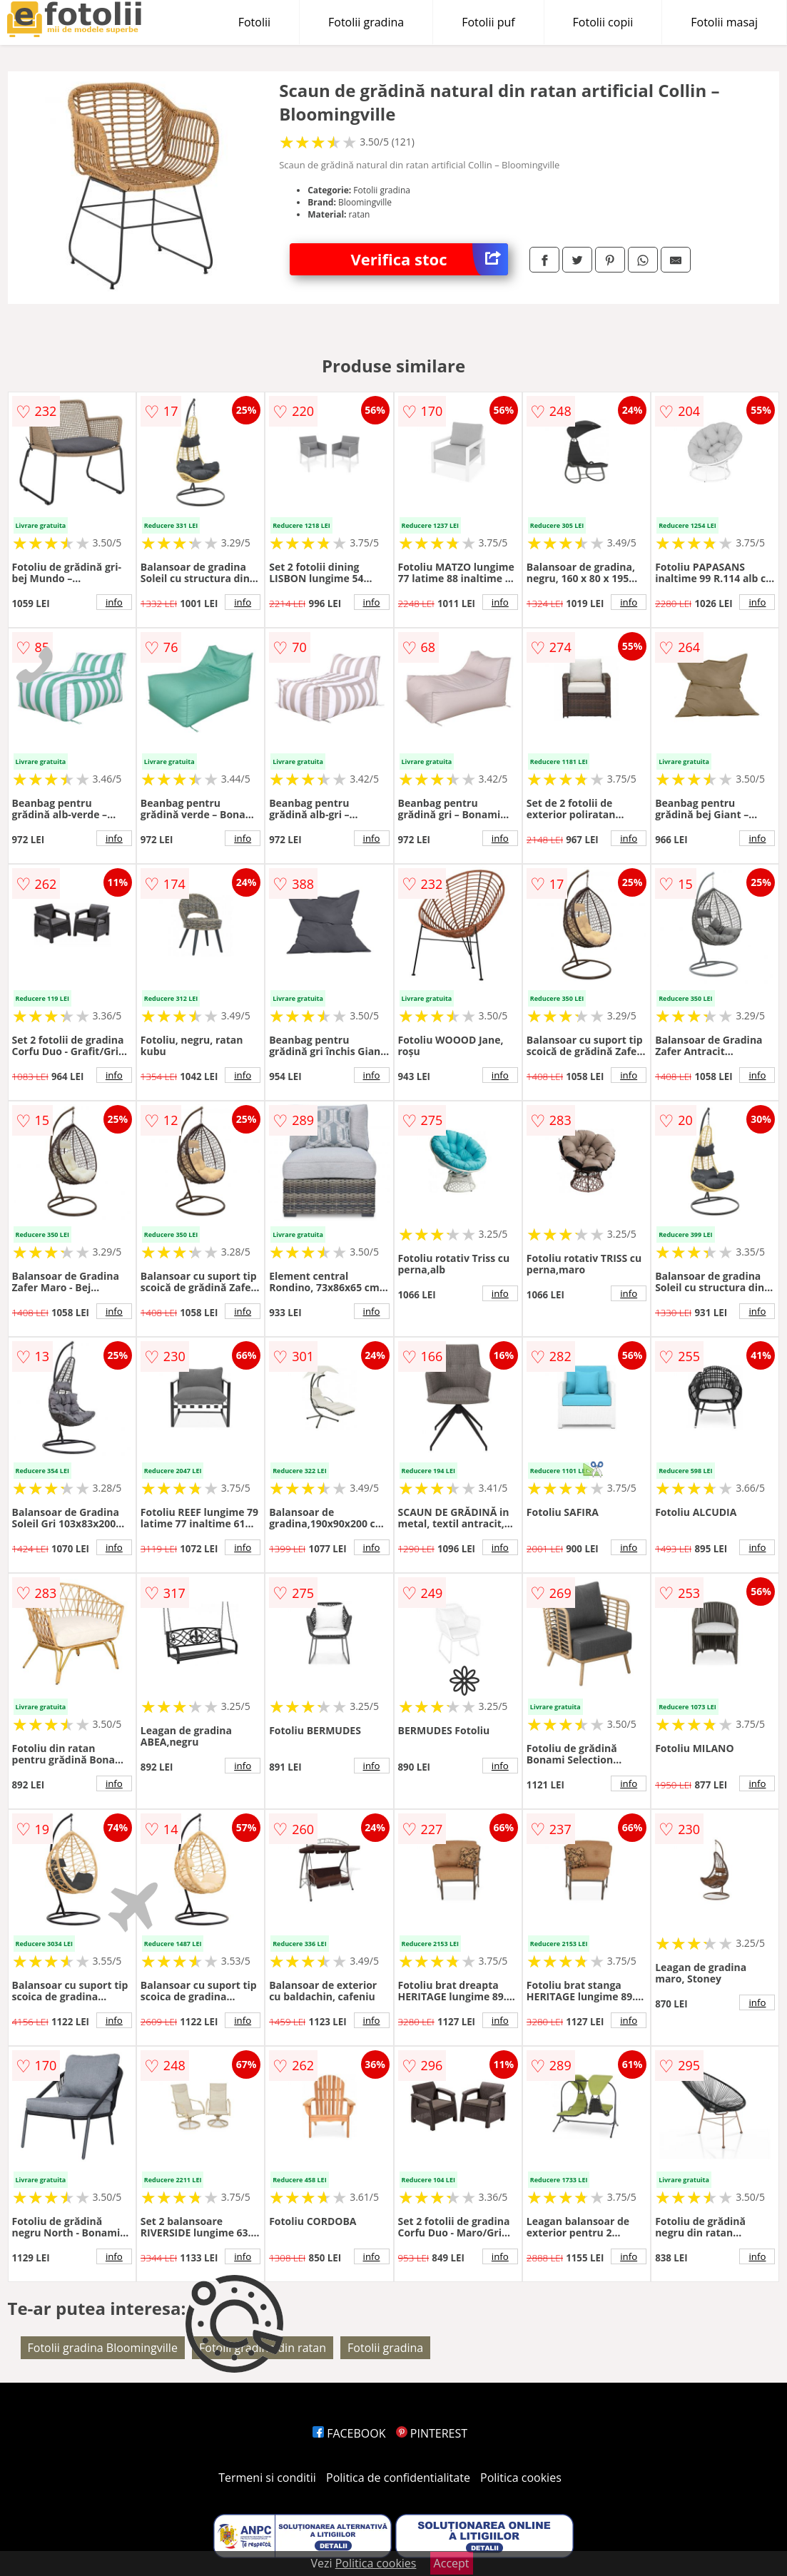 The image size is (787, 2576). What do you see at coordinates (592, 1467) in the screenshot?
I see `access utility and accessory applications` at bounding box center [592, 1467].